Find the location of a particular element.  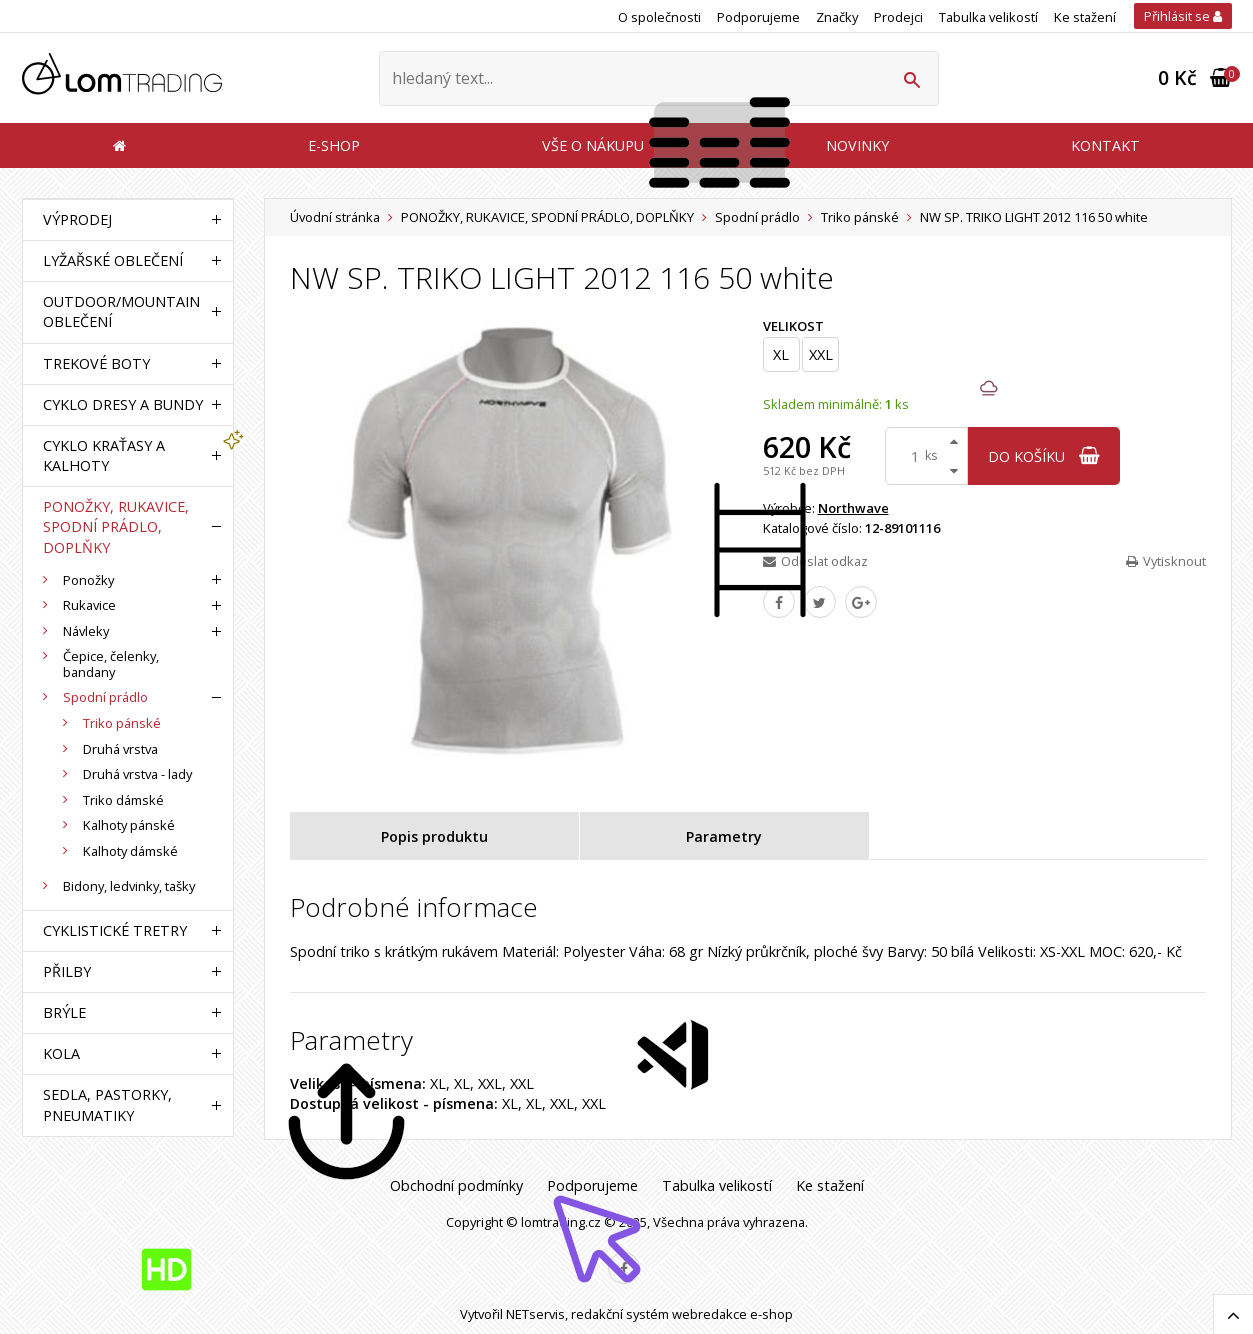

upload file or content is located at coordinates (346, 1121).